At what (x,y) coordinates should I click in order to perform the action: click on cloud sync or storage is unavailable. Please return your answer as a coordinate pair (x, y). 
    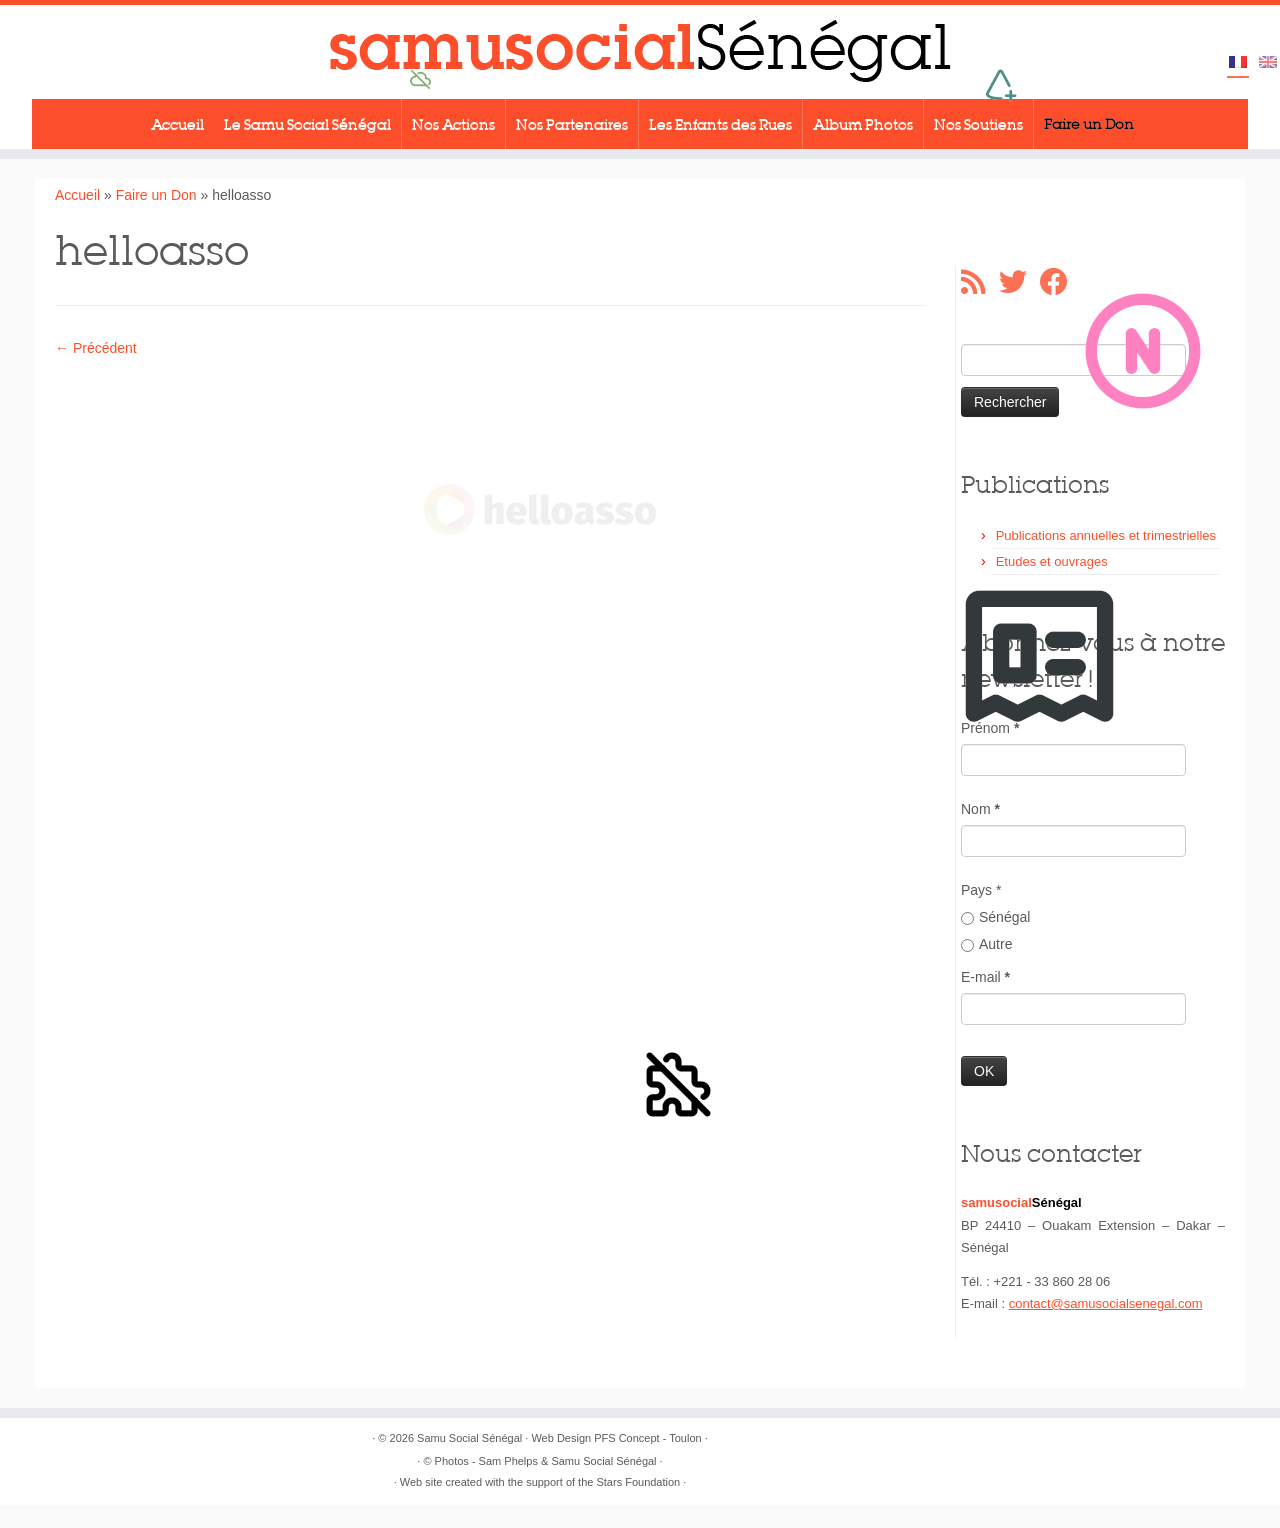
    Looking at the image, I should click on (420, 79).